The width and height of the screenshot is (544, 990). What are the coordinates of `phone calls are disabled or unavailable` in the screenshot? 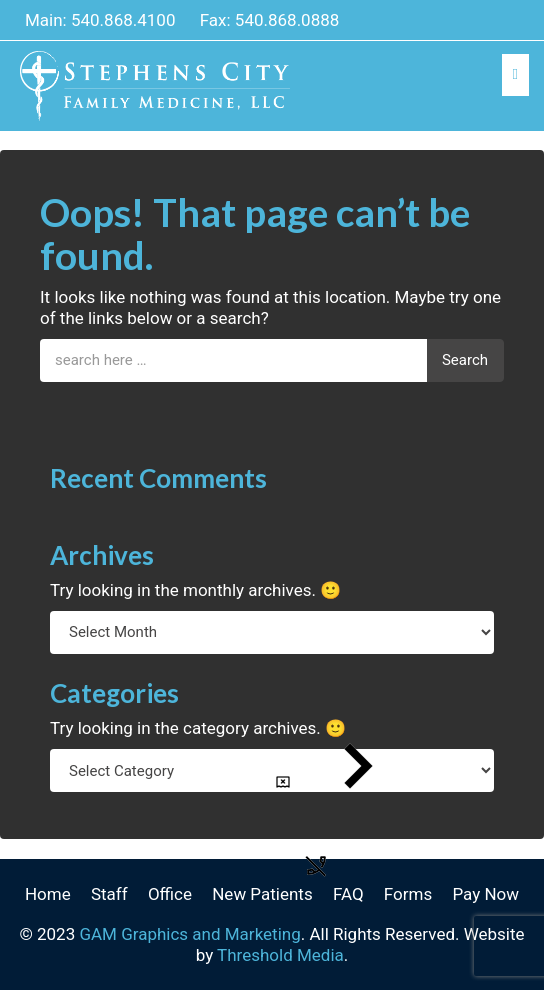 It's located at (316, 865).